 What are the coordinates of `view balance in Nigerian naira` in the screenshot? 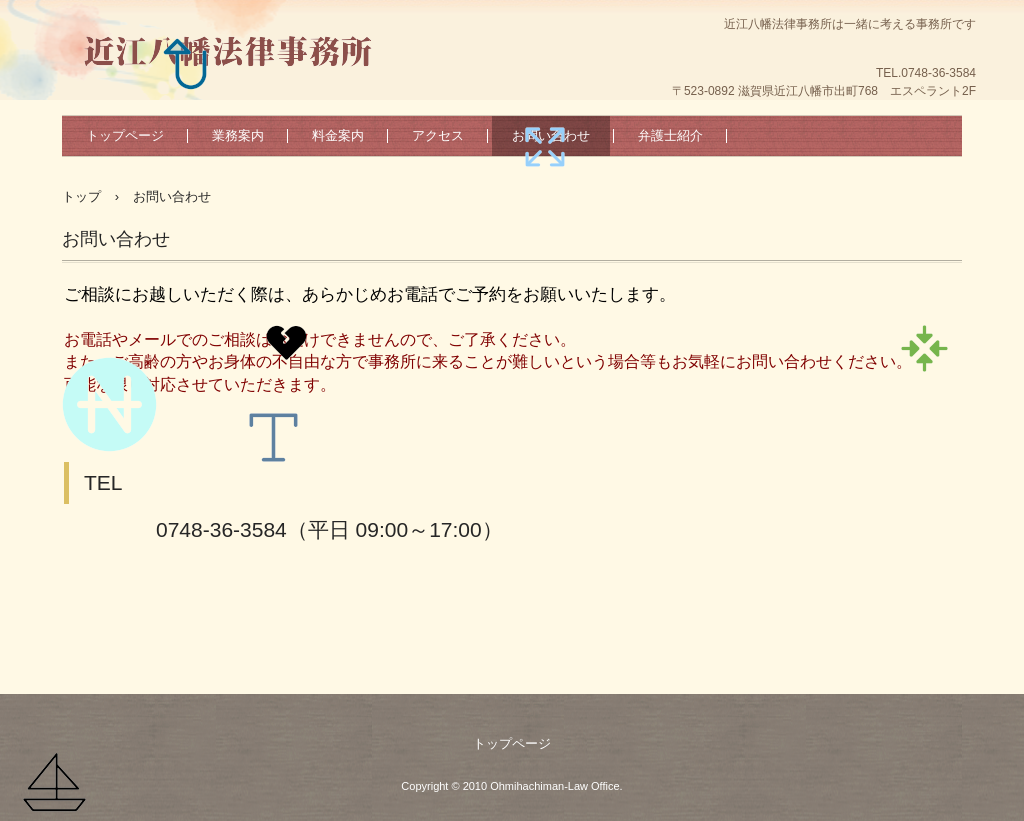 It's located at (109, 404).